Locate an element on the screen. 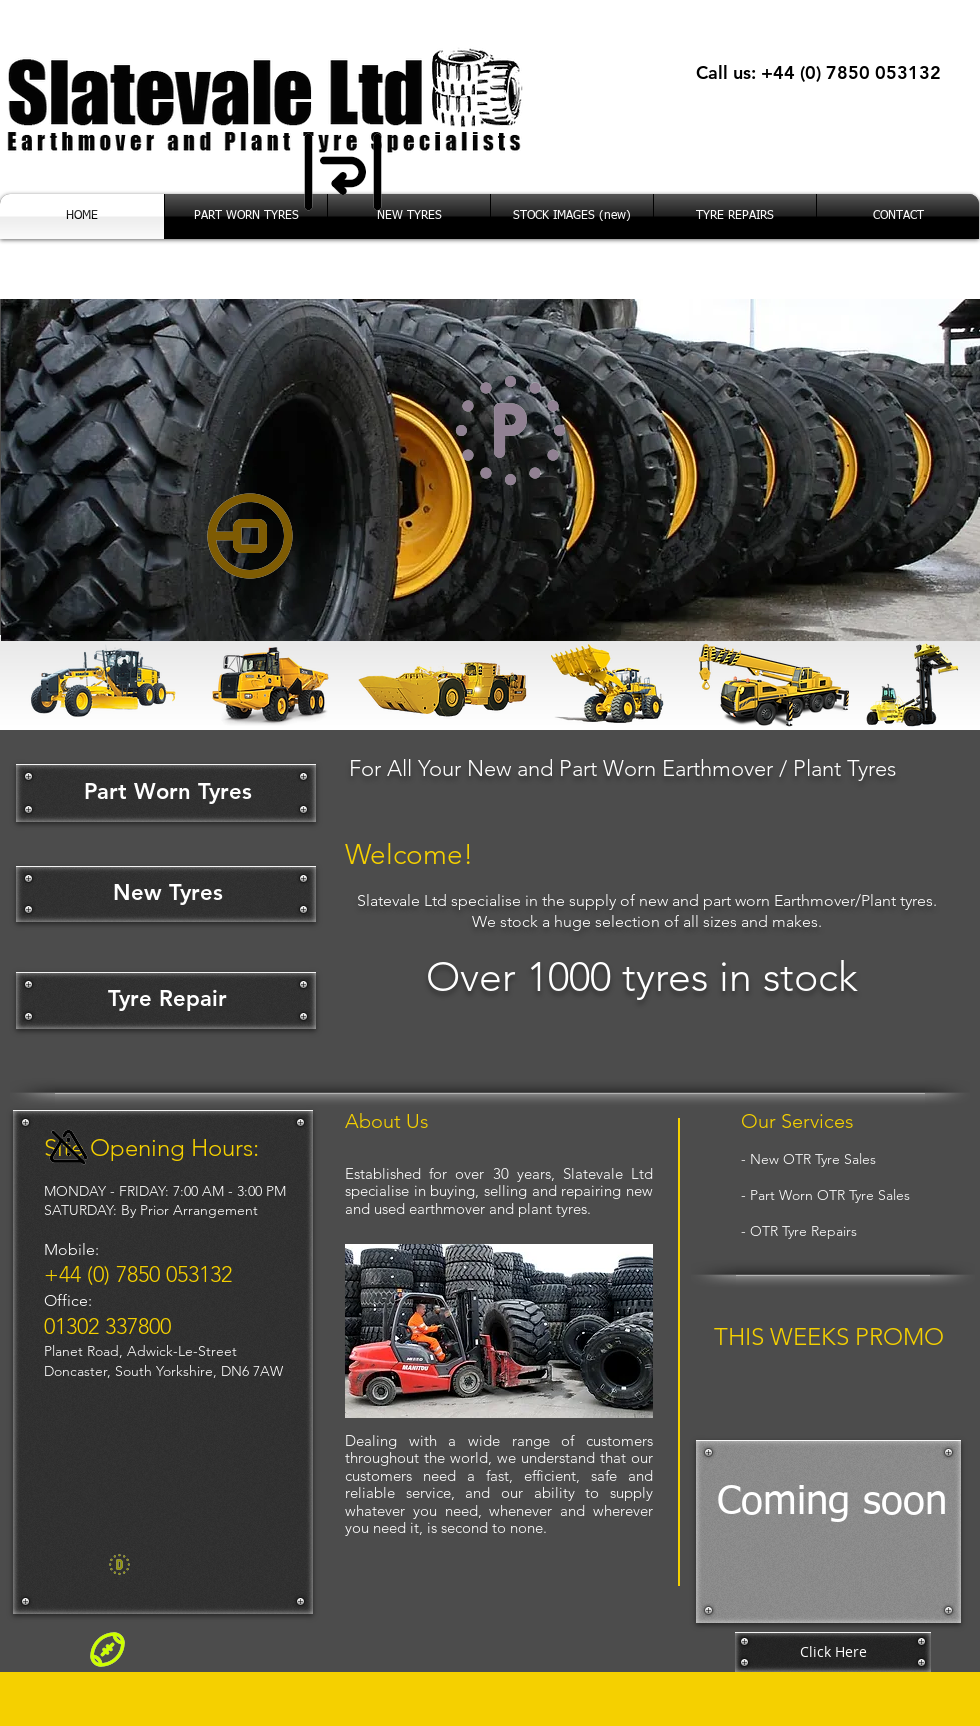 This screenshot has width=980, height=1726. access american football content or scores is located at coordinates (107, 1649).